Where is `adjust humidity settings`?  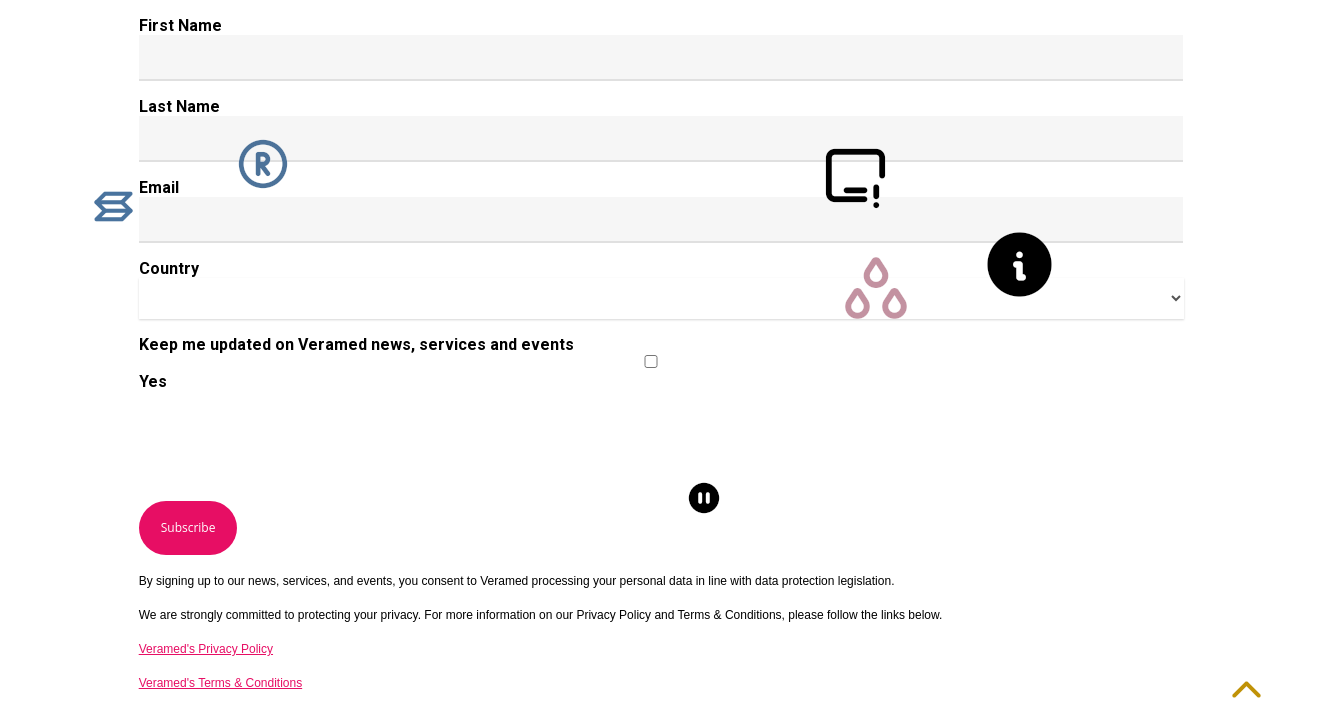 adjust humidity settings is located at coordinates (876, 288).